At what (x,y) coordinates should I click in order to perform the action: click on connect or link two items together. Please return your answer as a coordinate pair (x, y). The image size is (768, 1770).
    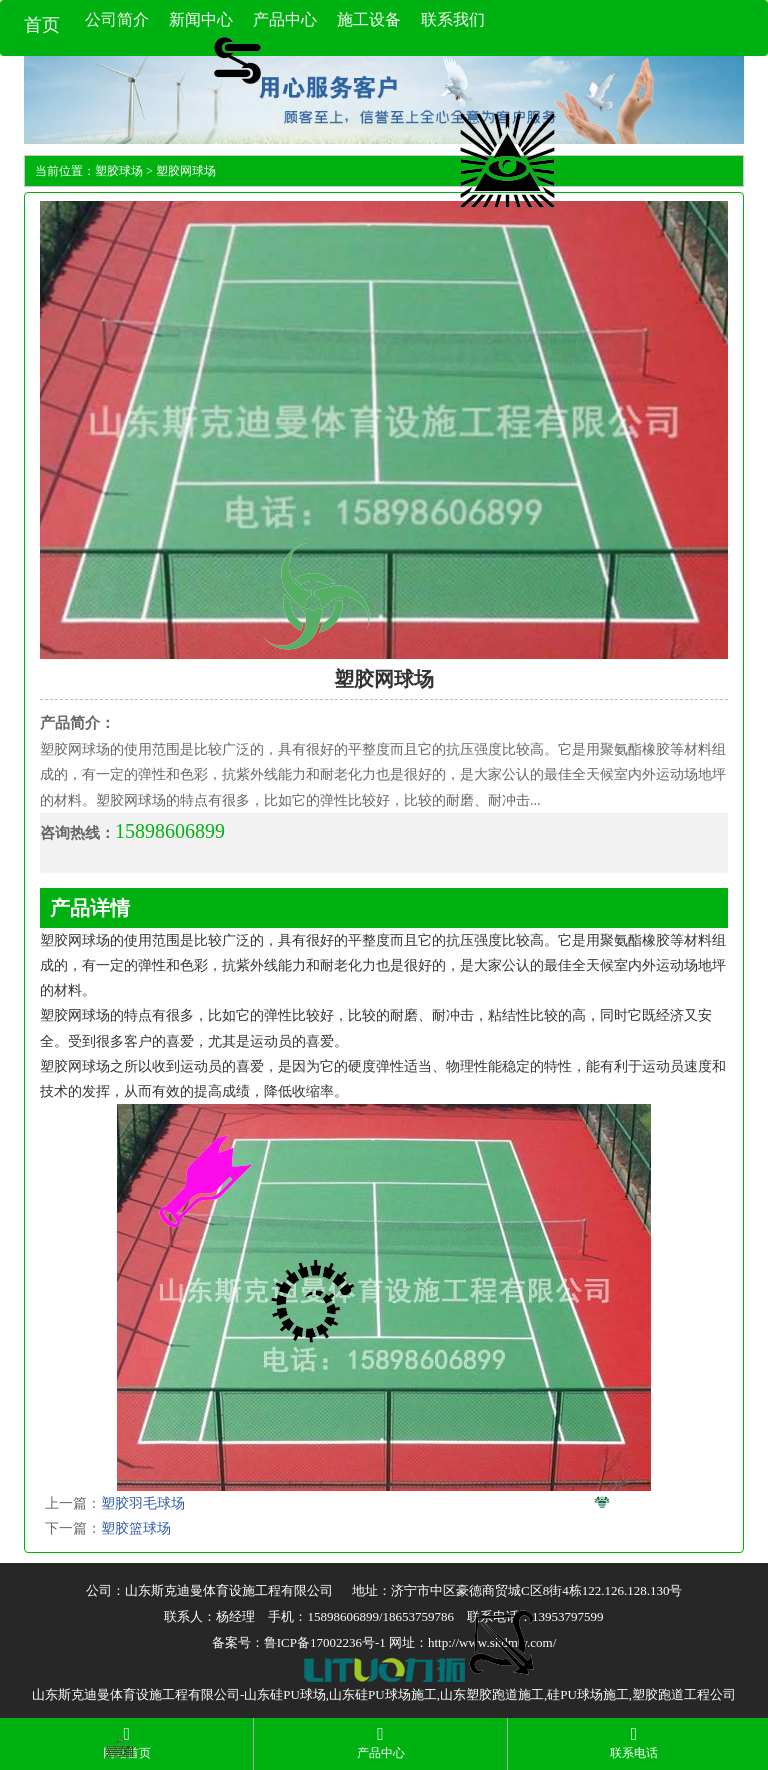
    Looking at the image, I should click on (237, 60).